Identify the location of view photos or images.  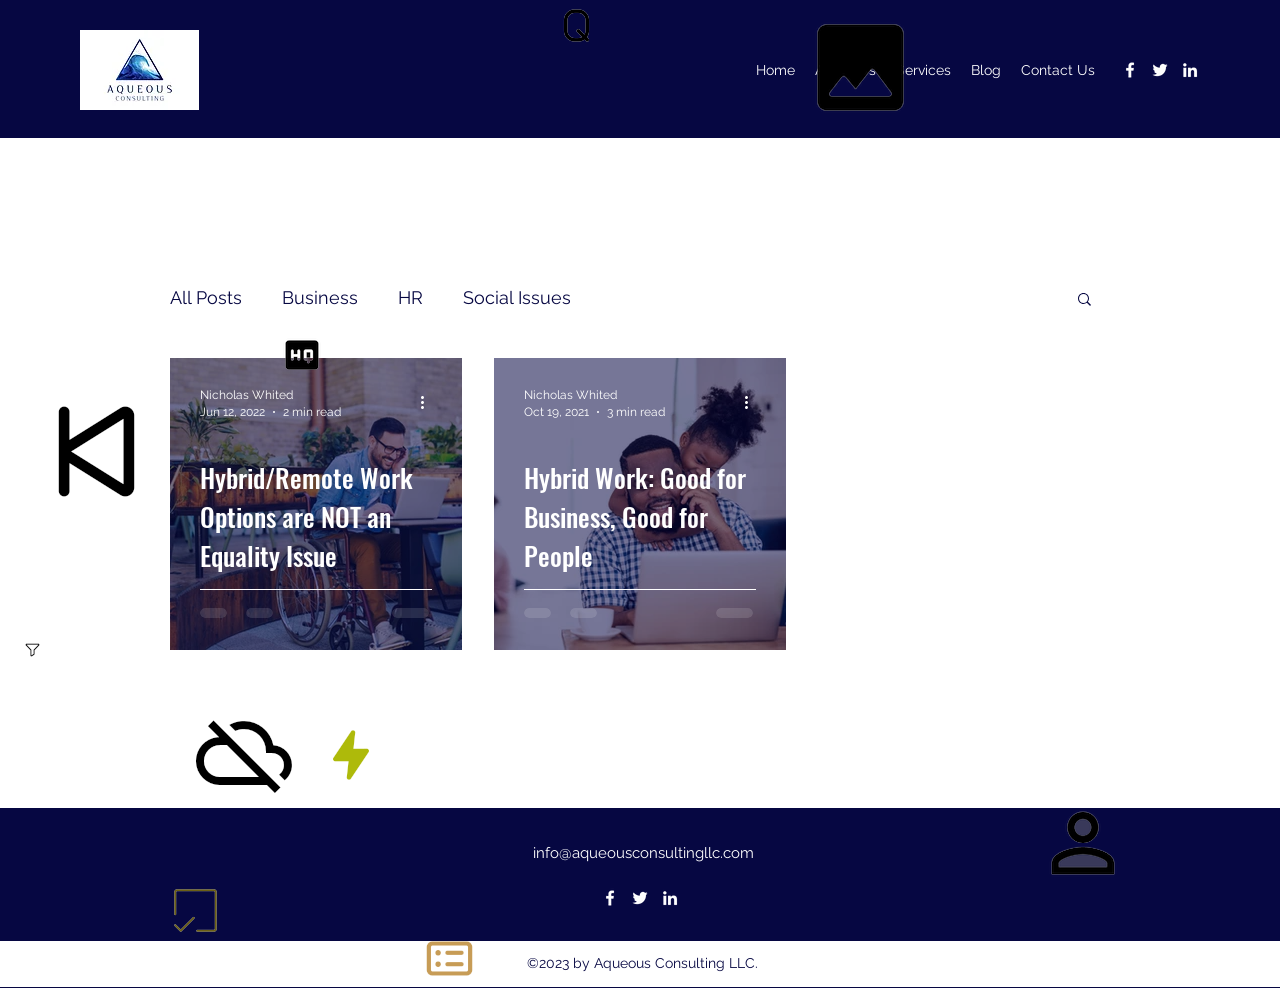
(860, 67).